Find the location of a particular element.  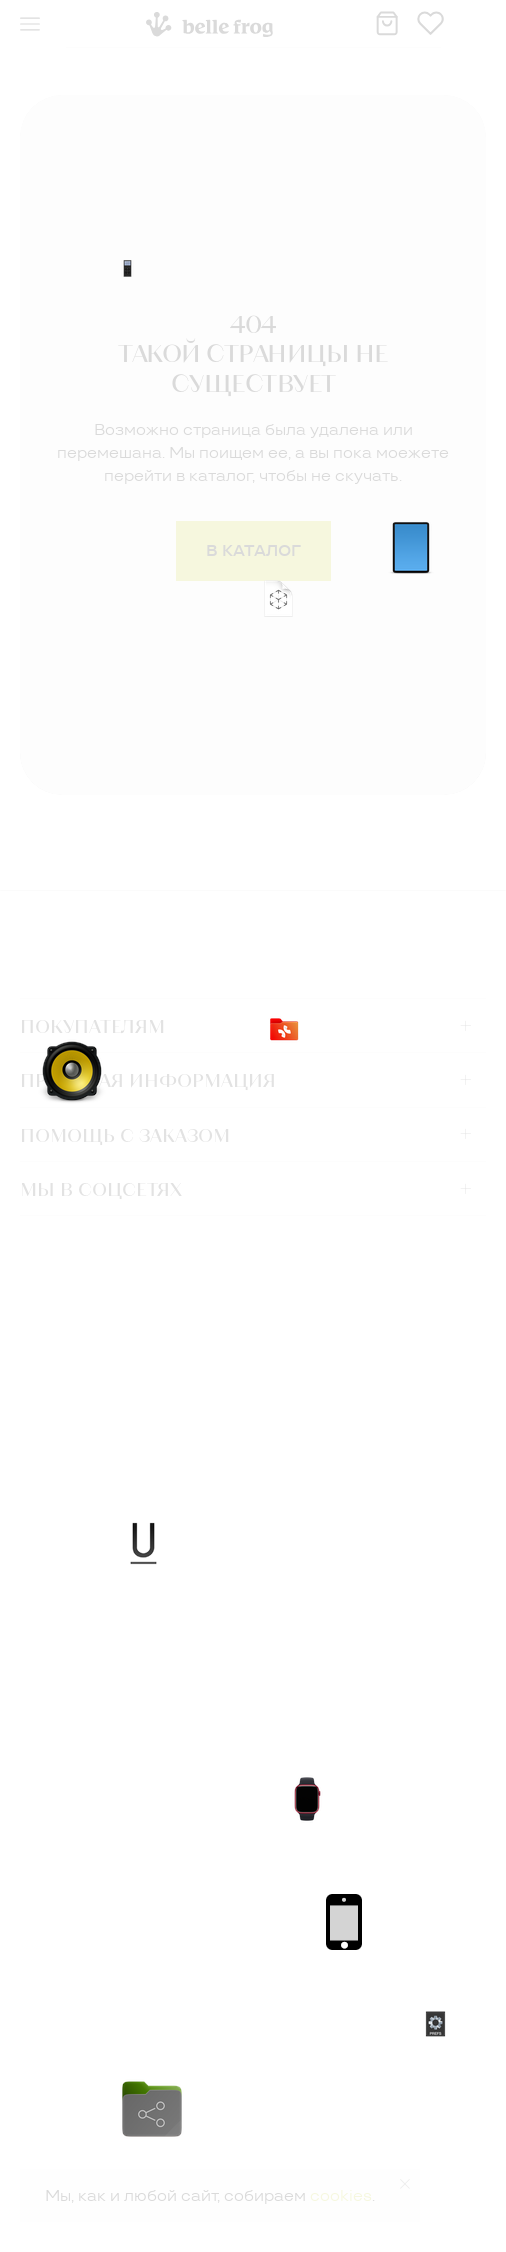

apple watch series 8 device icon is located at coordinates (307, 1799).